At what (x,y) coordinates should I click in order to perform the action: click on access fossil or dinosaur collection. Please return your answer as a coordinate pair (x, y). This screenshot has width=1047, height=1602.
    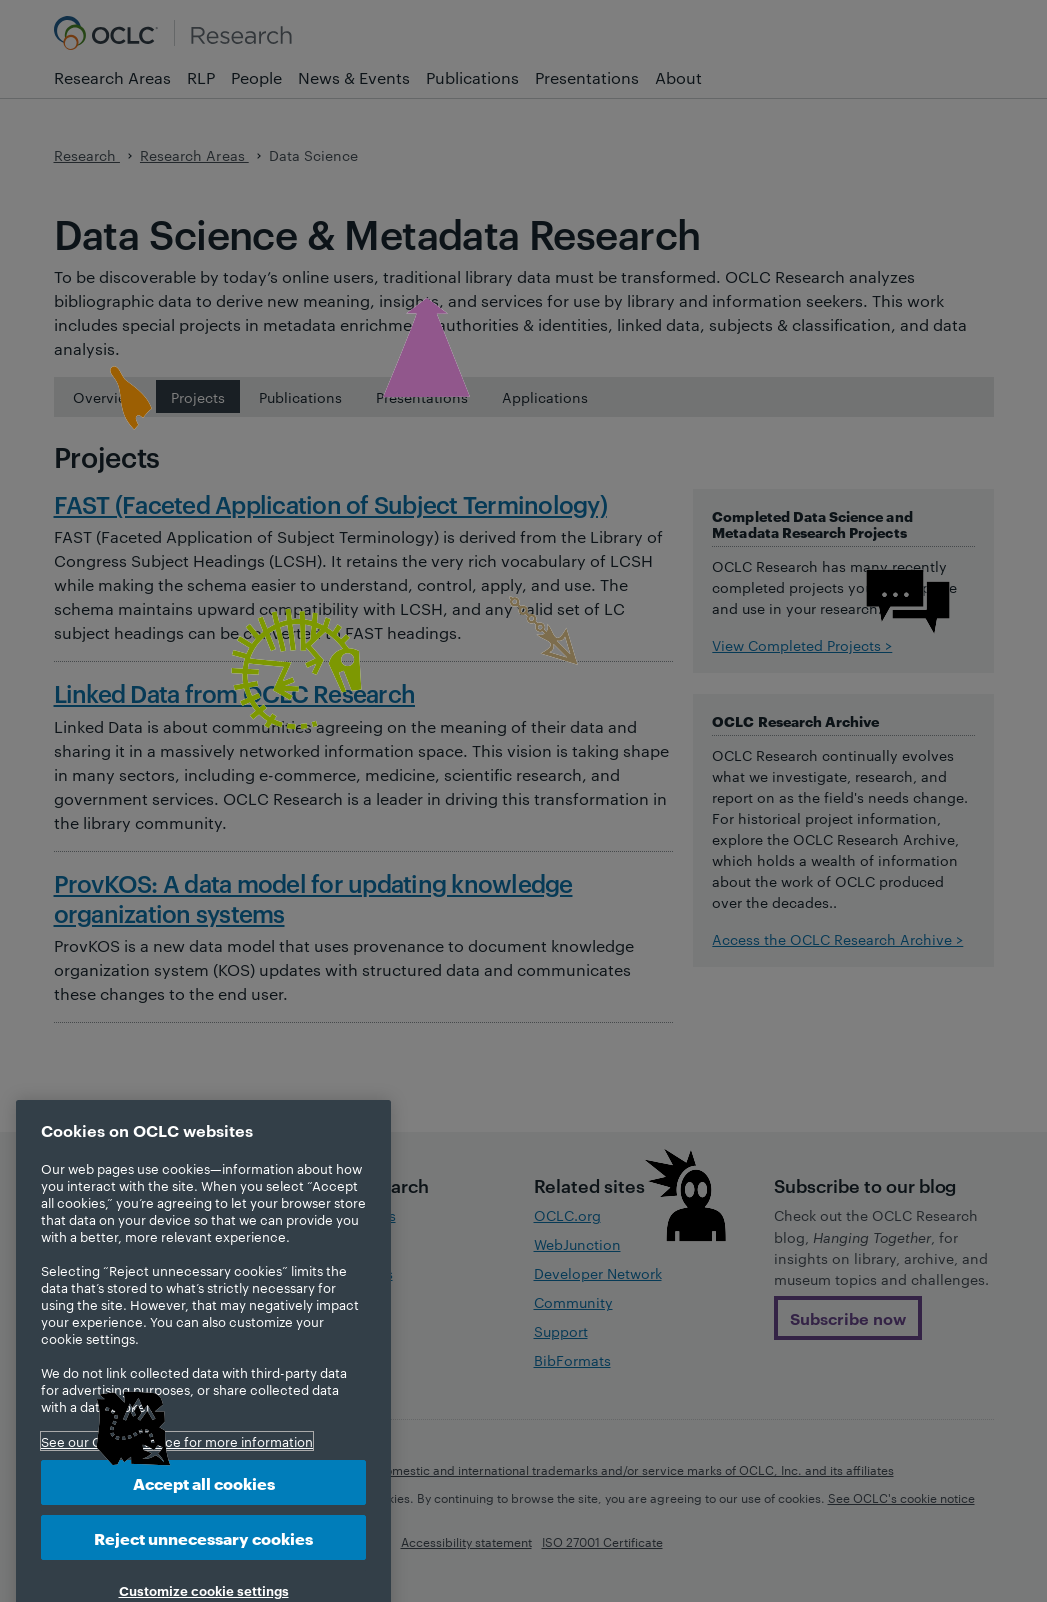
    Looking at the image, I should click on (296, 670).